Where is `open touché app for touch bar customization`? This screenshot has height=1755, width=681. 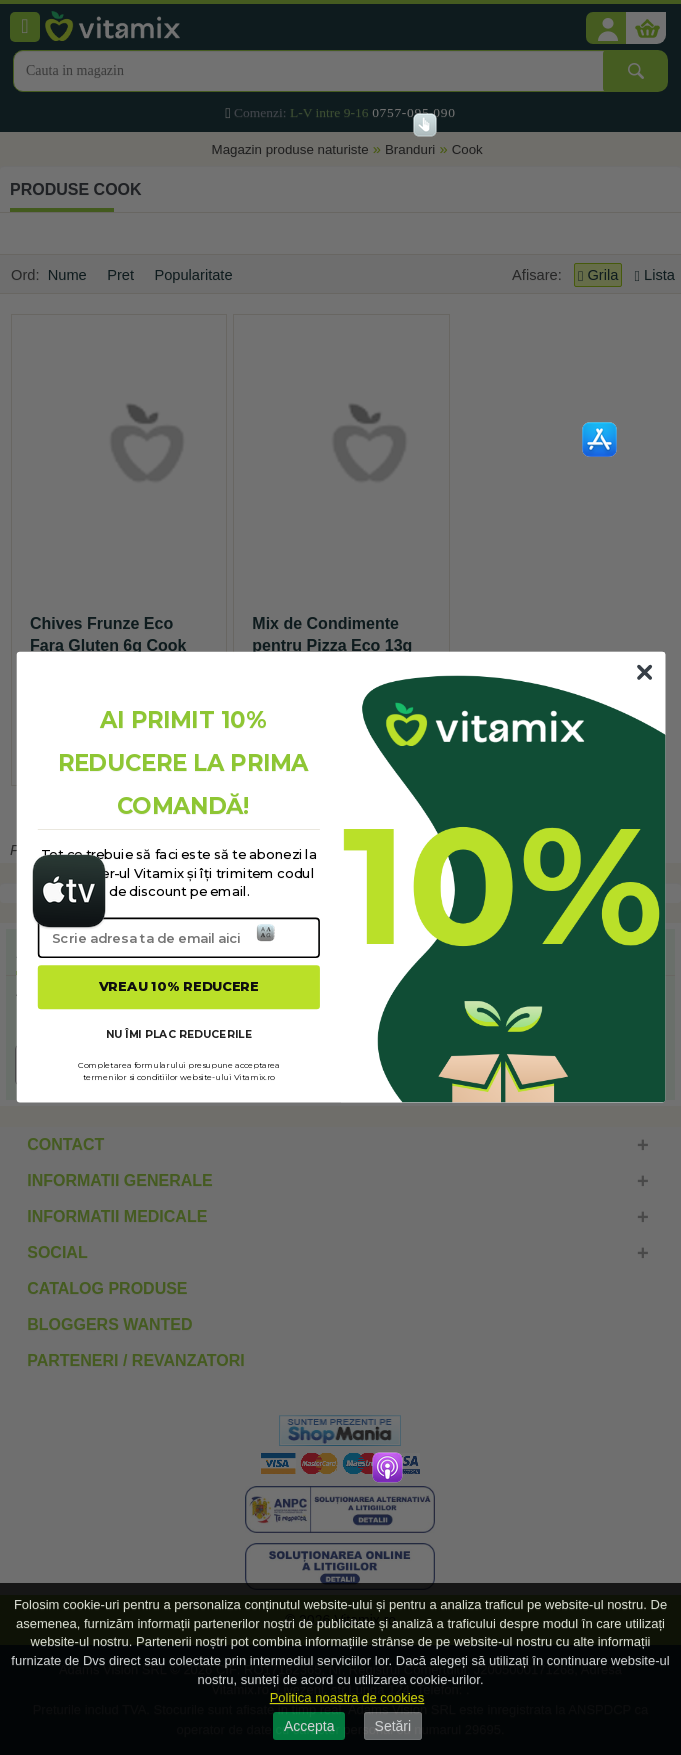 open touché app for touch bar customization is located at coordinates (425, 125).